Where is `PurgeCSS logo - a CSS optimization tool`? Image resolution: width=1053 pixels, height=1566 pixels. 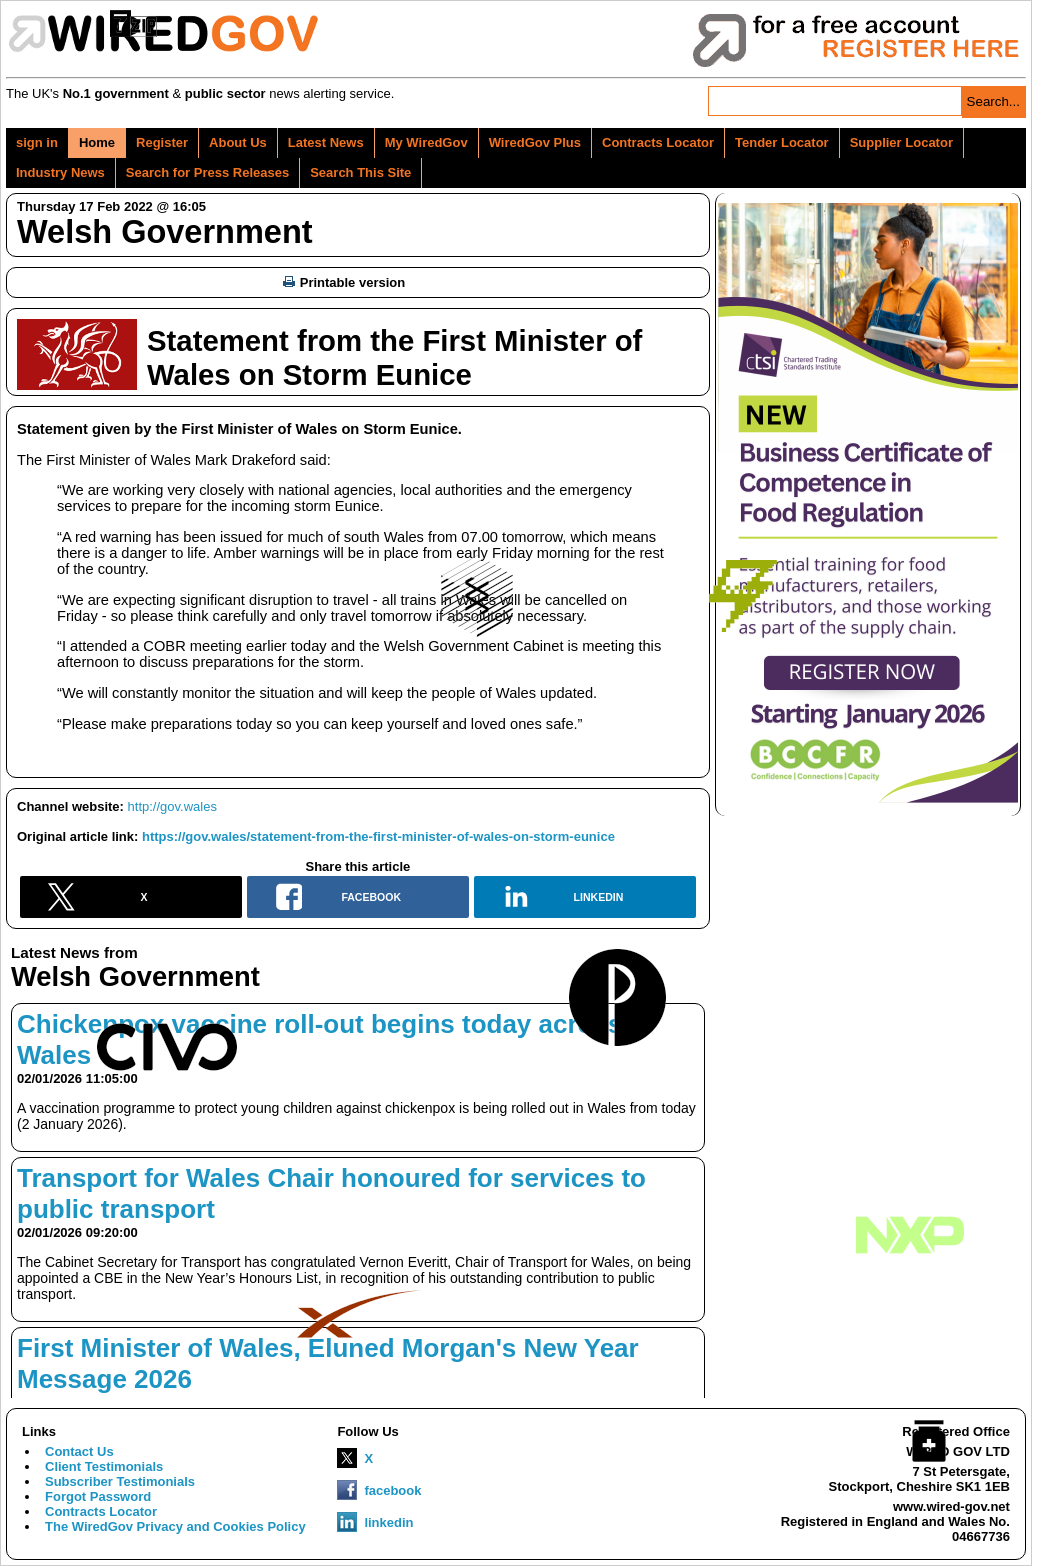
PurgeCSS logo - a CSS optimization tool is located at coordinates (617, 997).